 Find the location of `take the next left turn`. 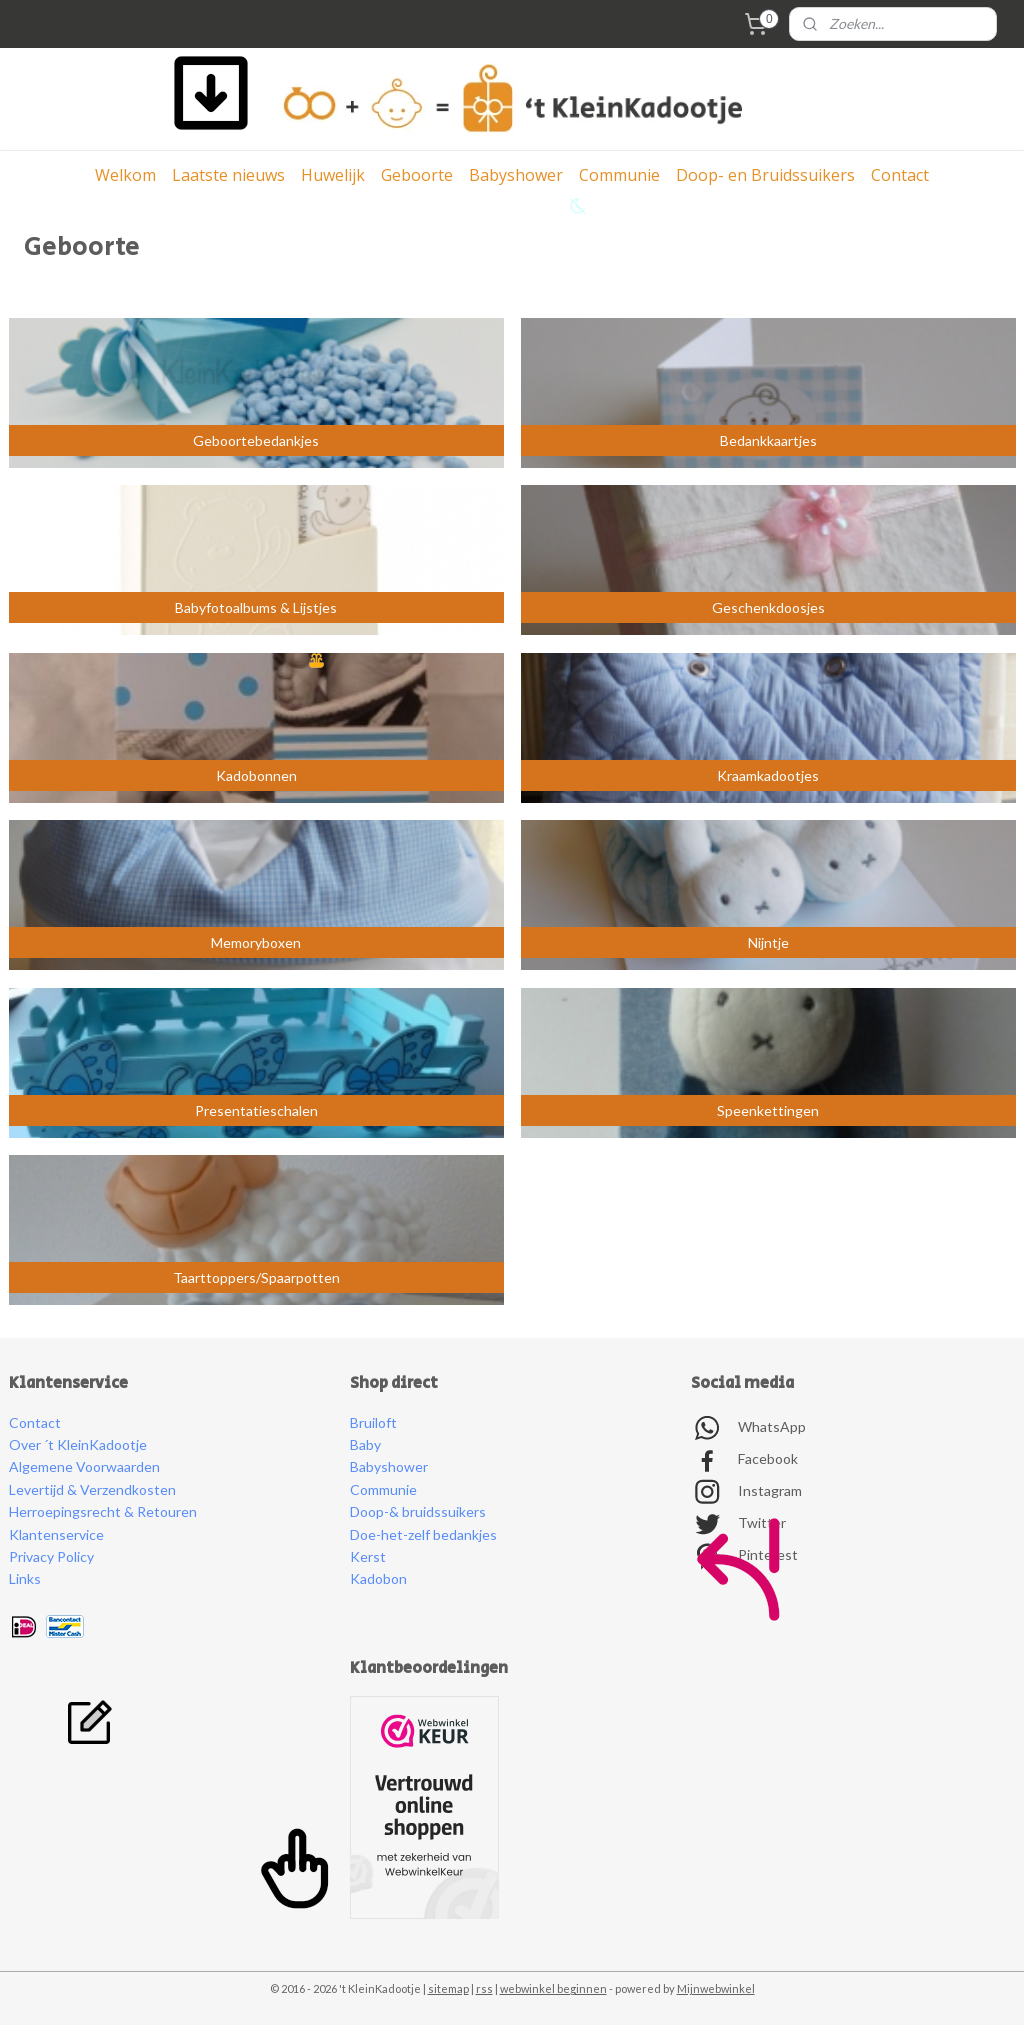

take the next left turn is located at coordinates (743, 1569).